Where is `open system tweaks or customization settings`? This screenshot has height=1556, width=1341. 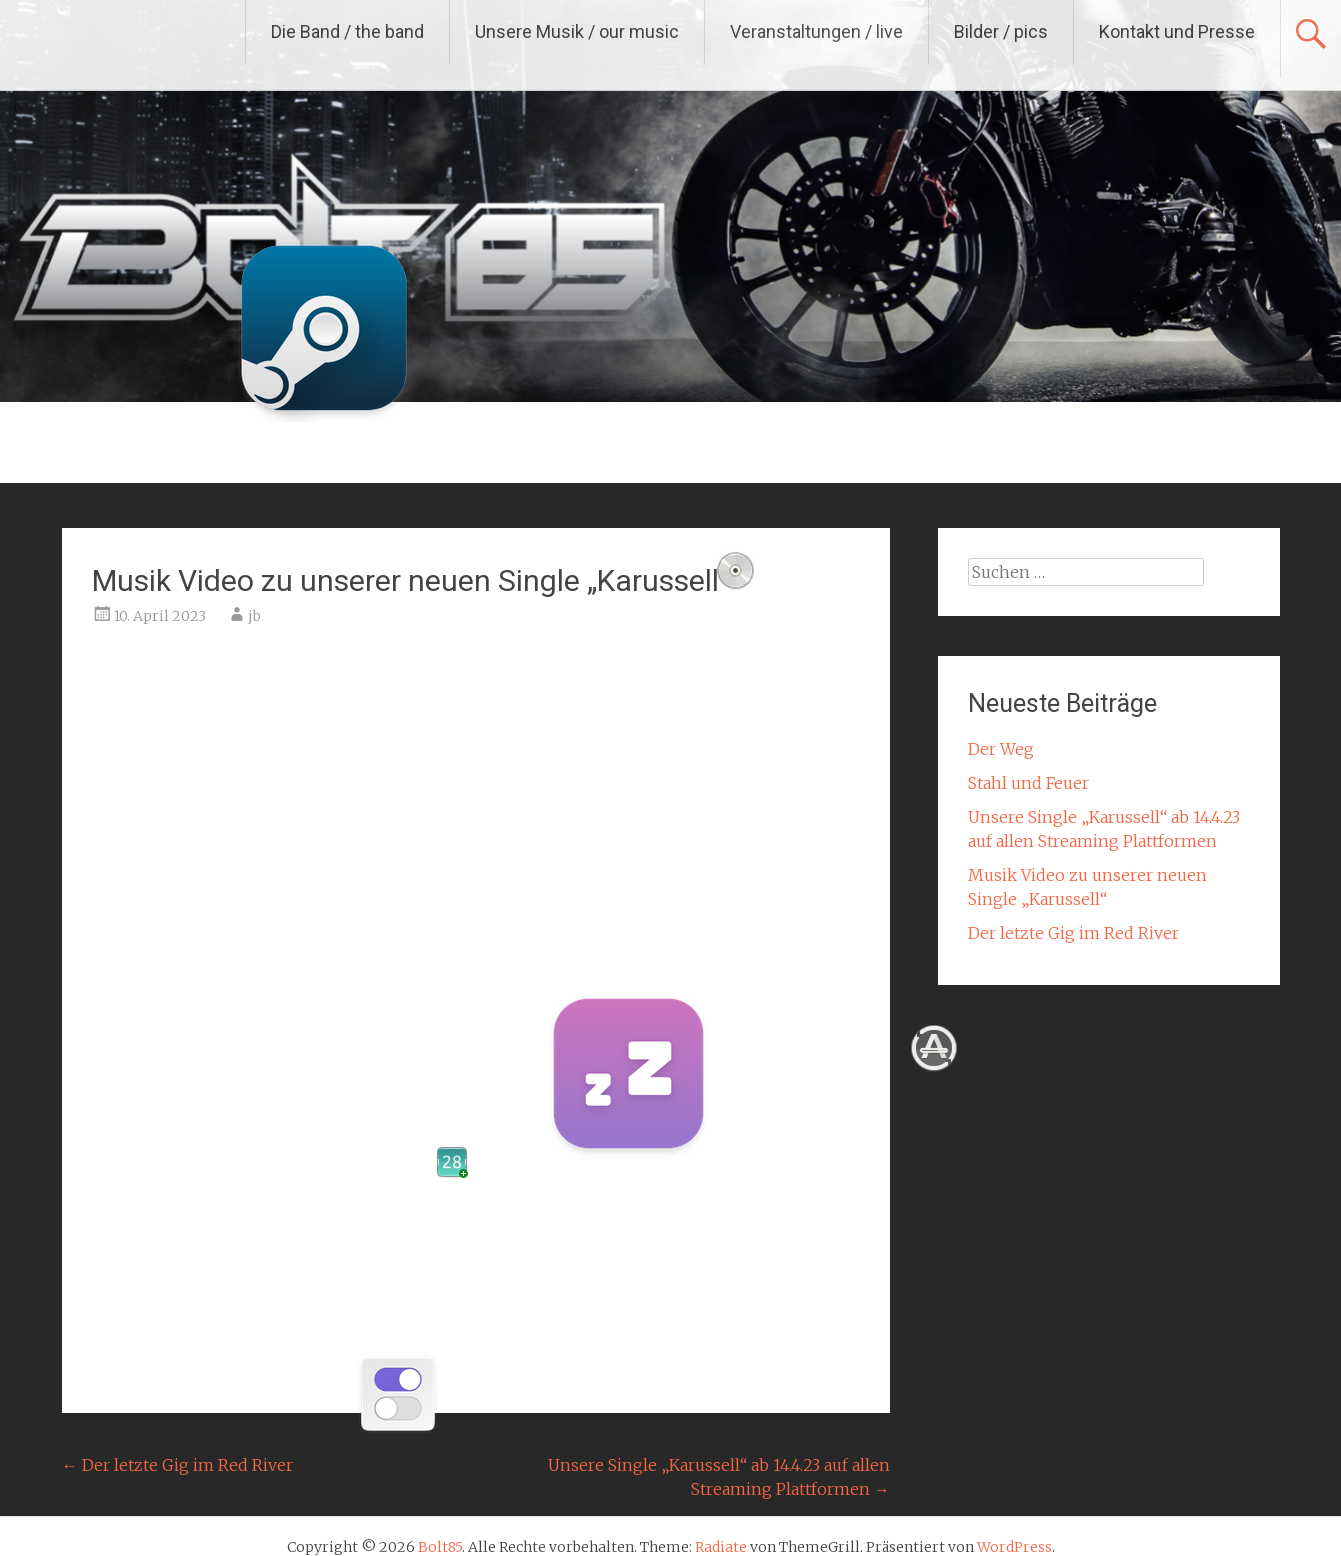
open system tweaks or customization settings is located at coordinates (398, 1394).